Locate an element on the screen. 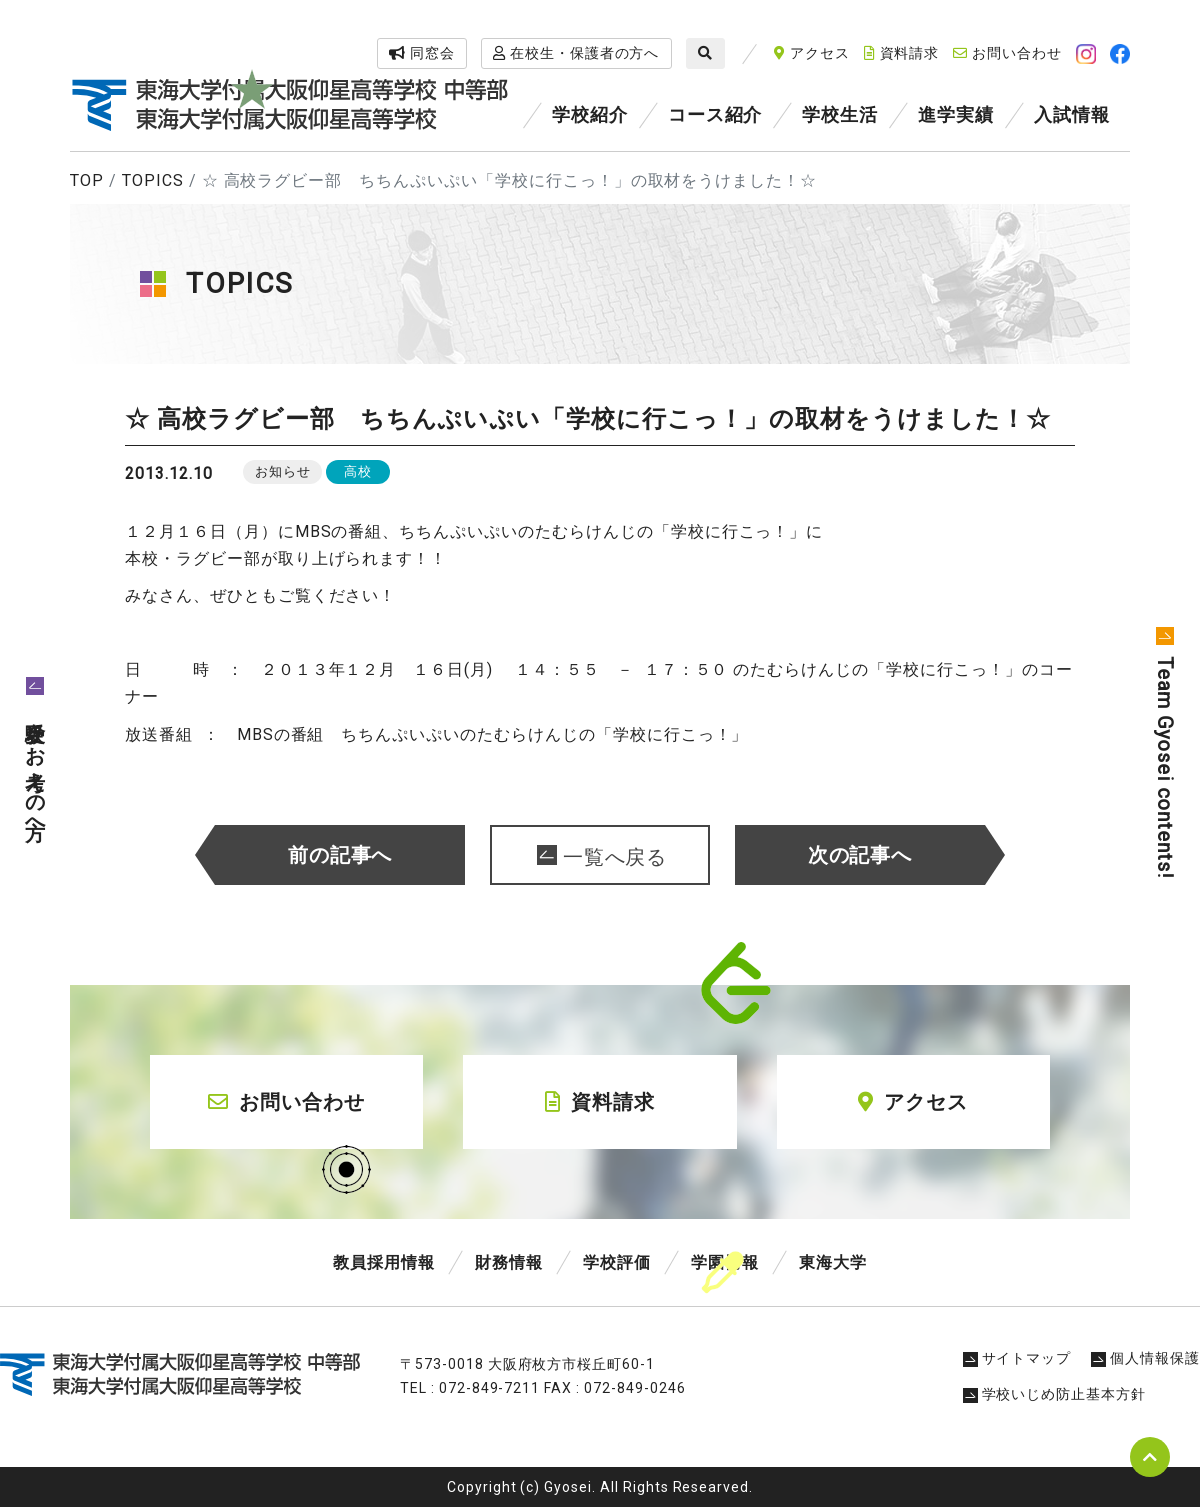 This screenshot has width=1200, height=1507. open leetcode app or website is located at coordinates (736, 983).